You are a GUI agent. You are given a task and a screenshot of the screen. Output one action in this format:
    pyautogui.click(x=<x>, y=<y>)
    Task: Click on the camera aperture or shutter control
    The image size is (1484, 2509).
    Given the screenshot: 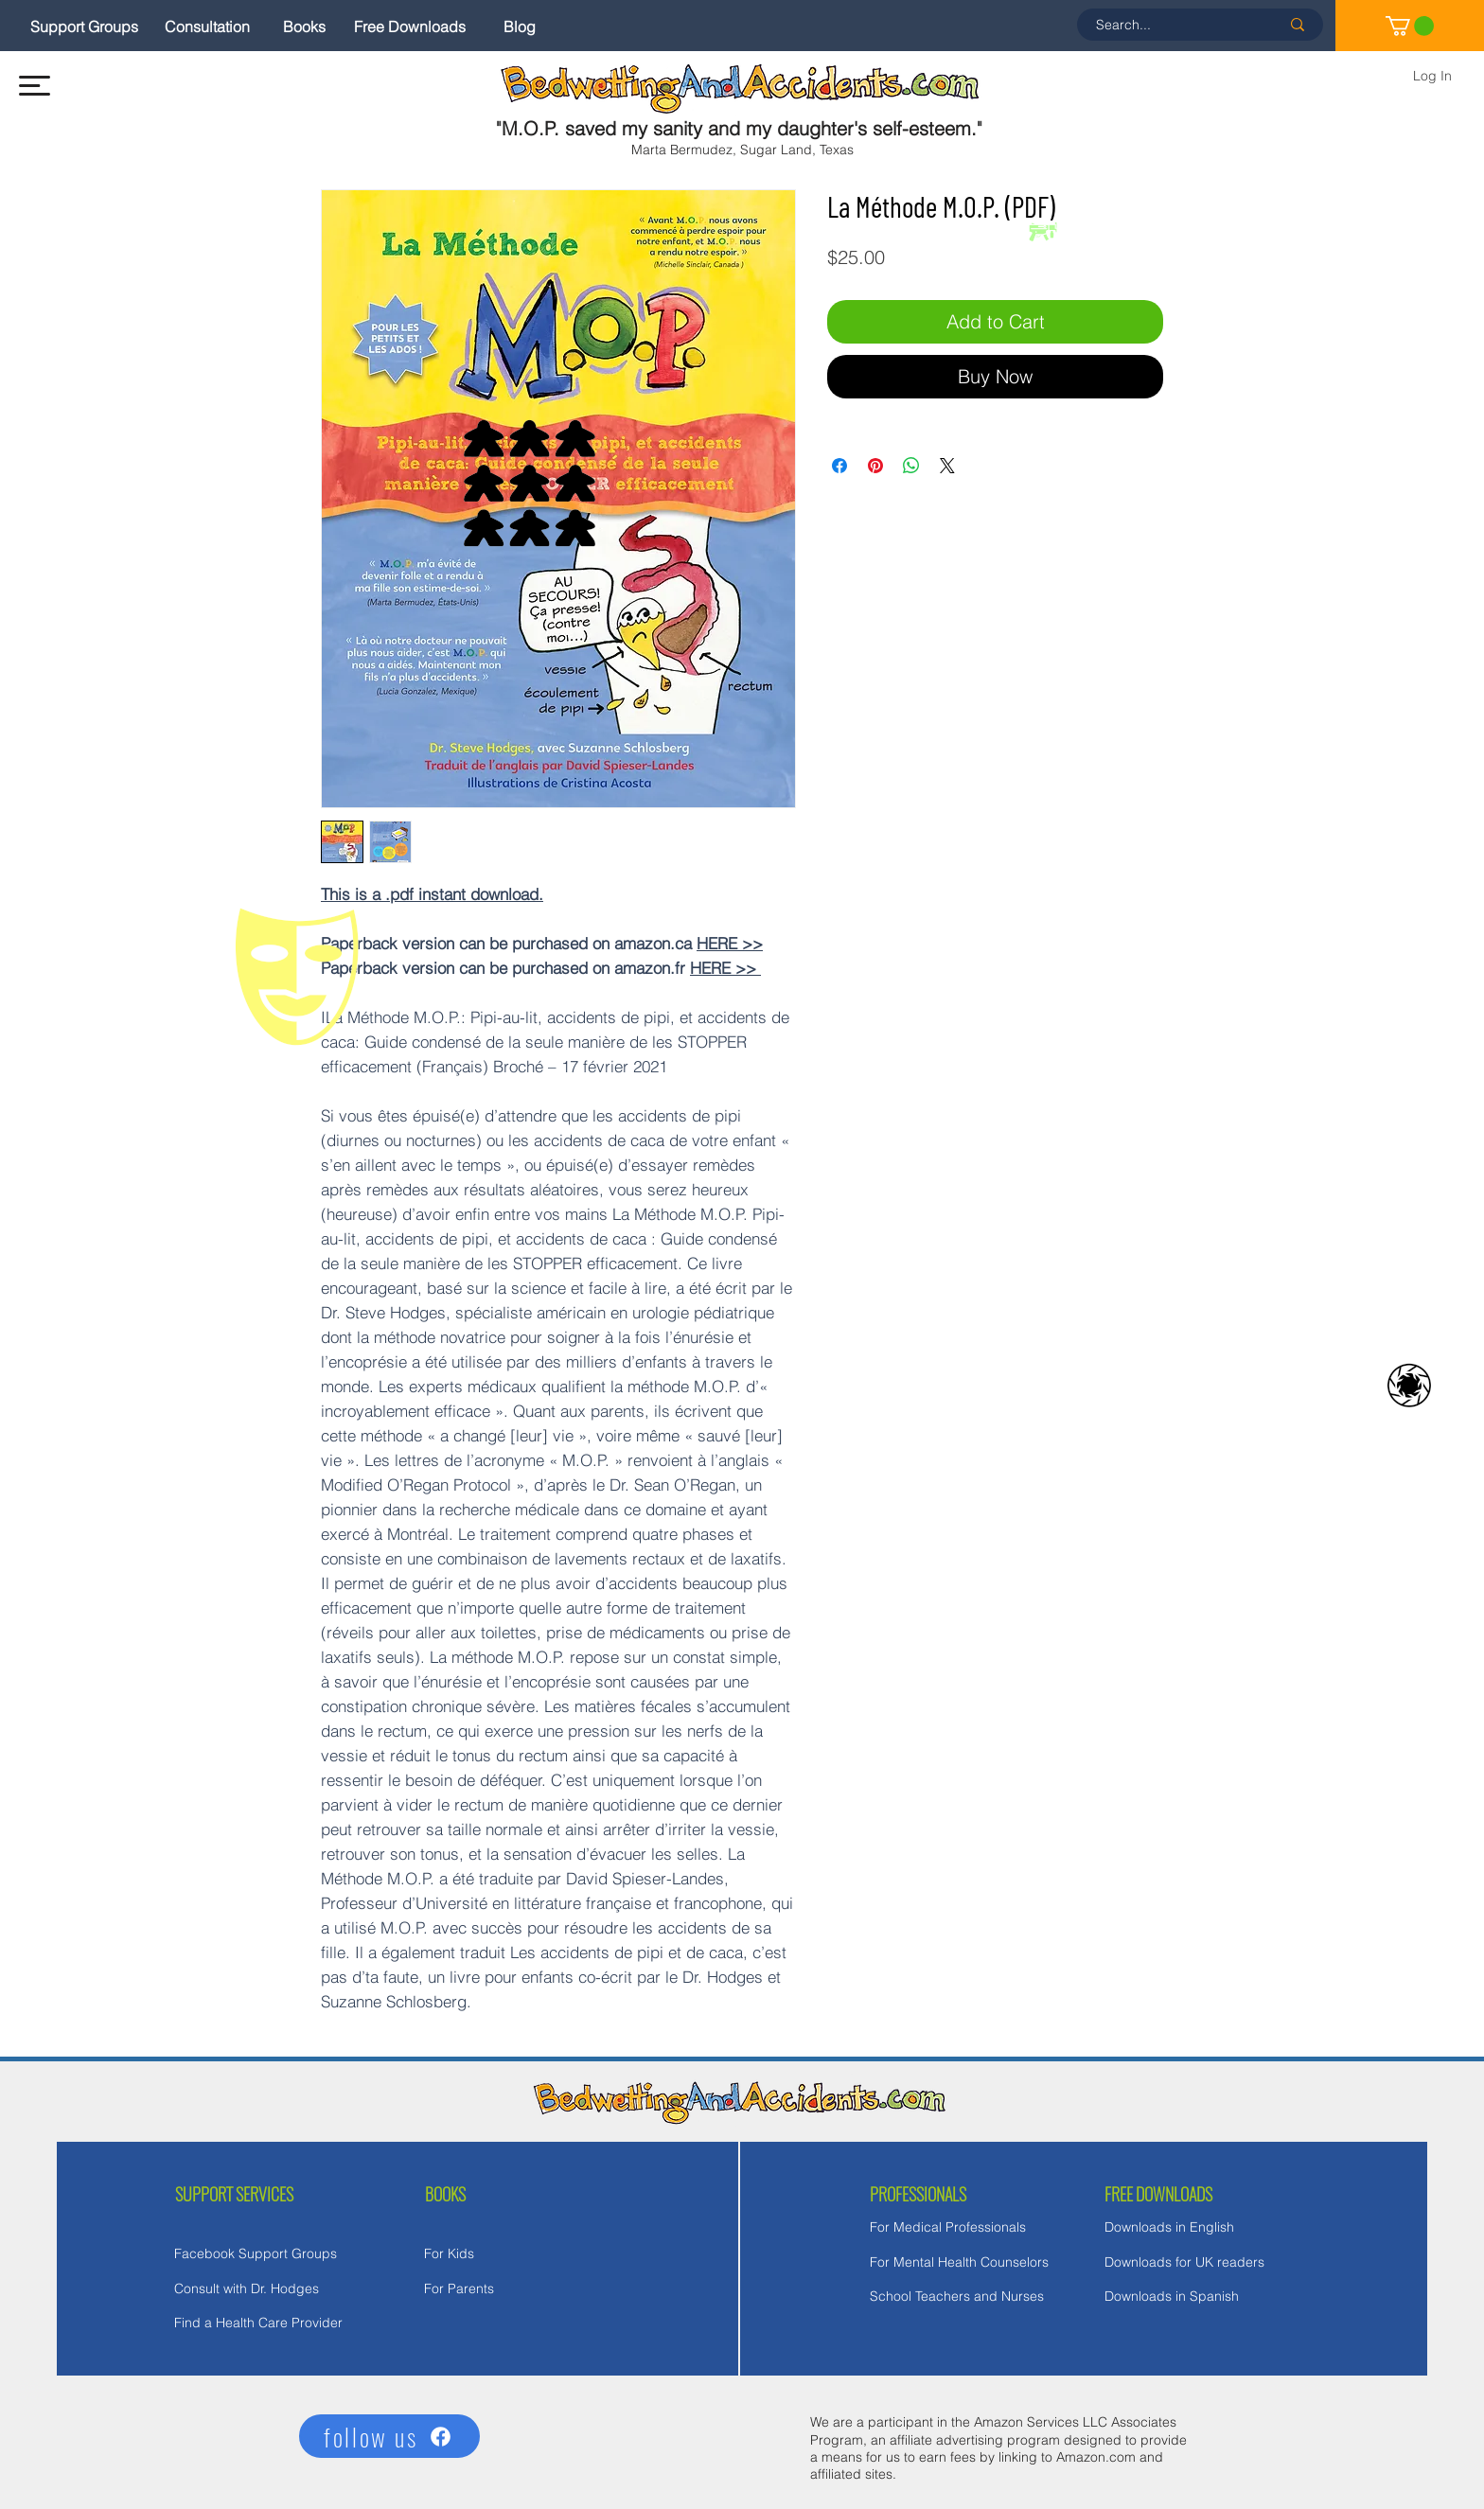 What is the action you would take?
    pyautogui.click(x=1409, y=1386)
    